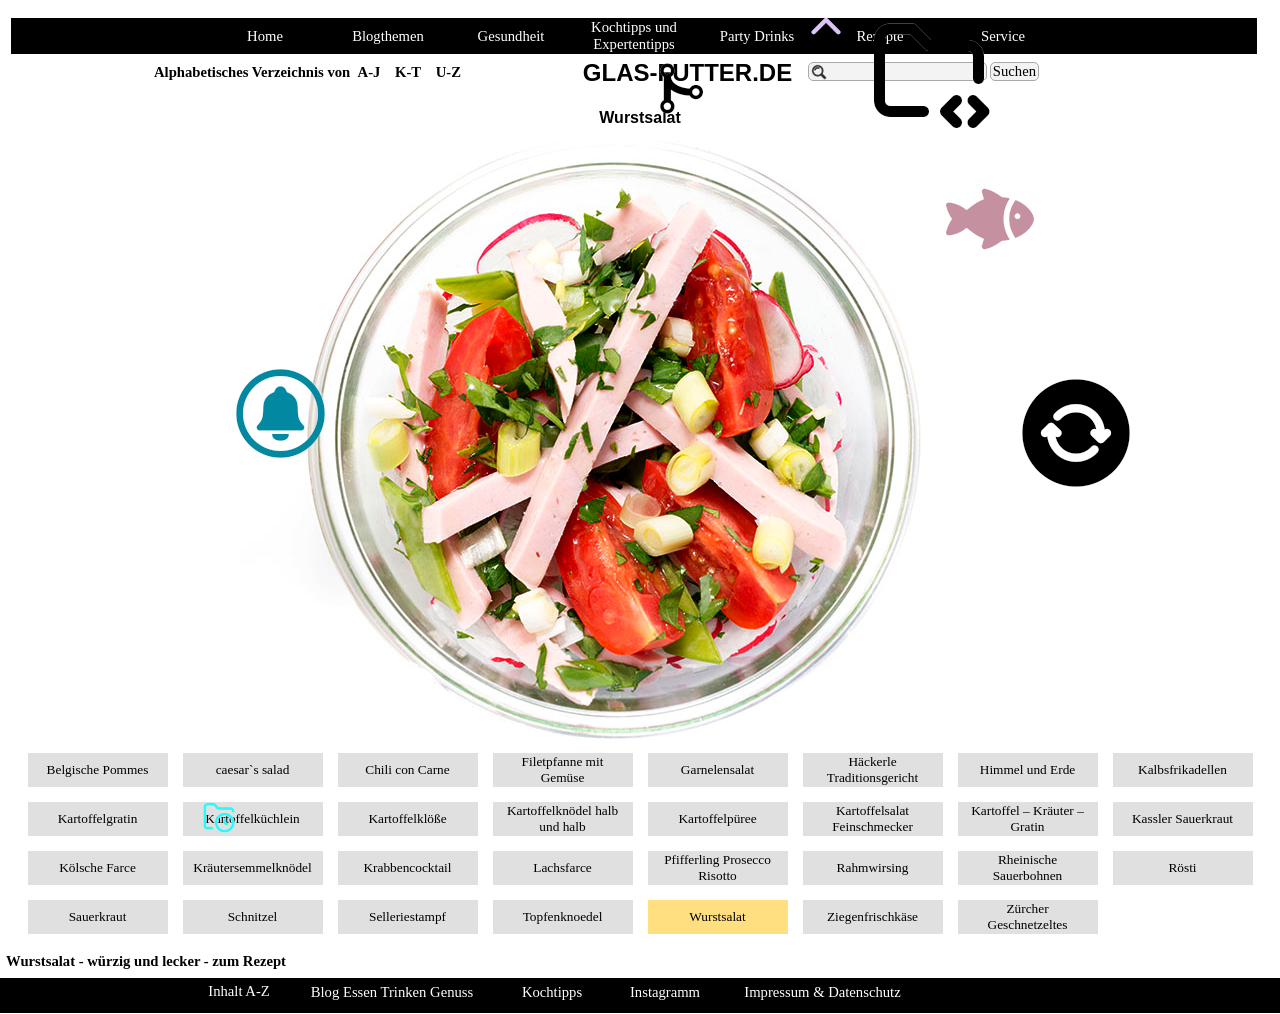  What do you see at coordinates (1076, 433) in the screenshot?
I see `sync data or refresh content` at bounding box center [1076, 433].